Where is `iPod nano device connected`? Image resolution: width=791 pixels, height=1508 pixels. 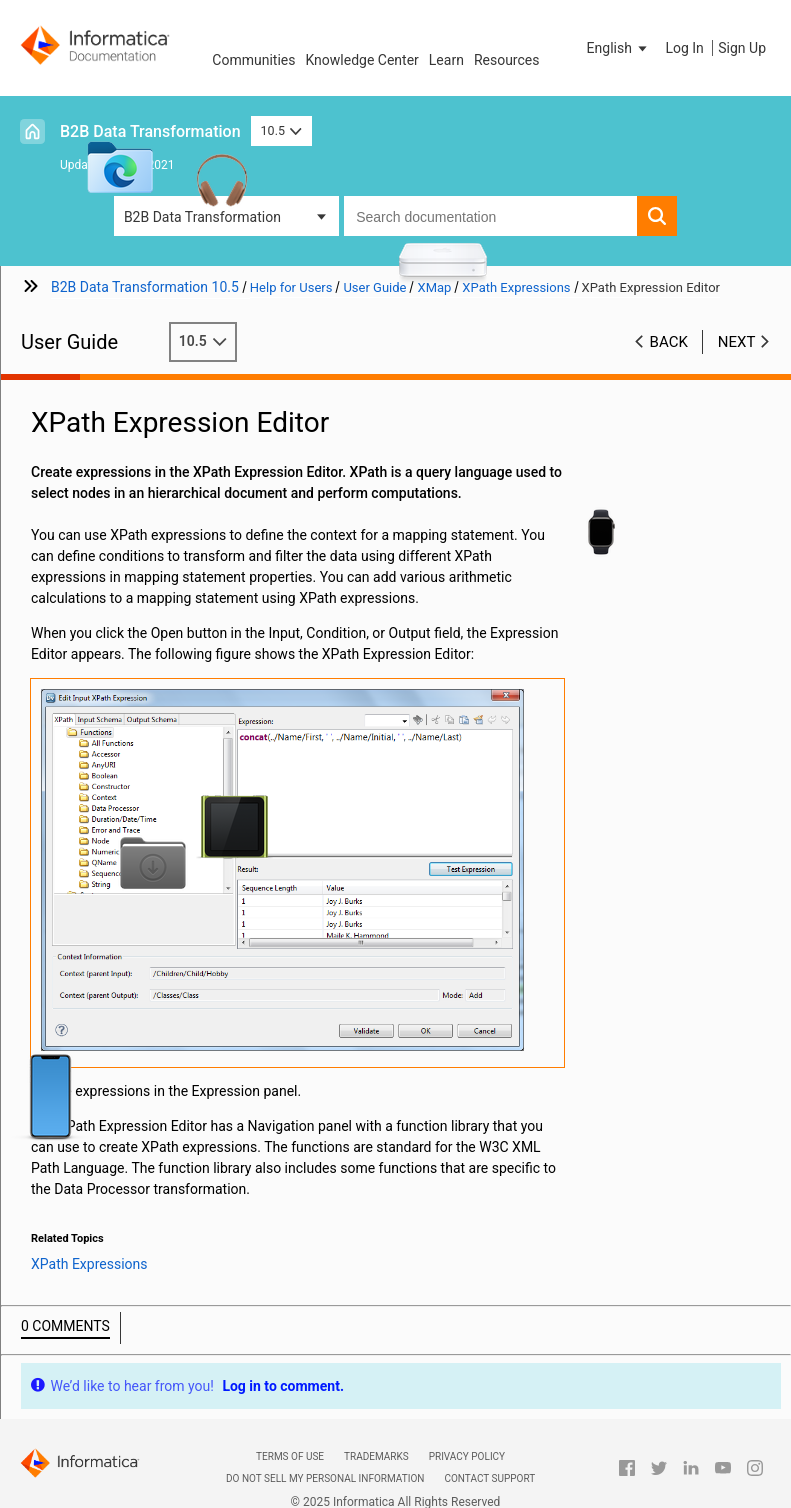 iPod nano device connected is located at coordinates (234, 826).